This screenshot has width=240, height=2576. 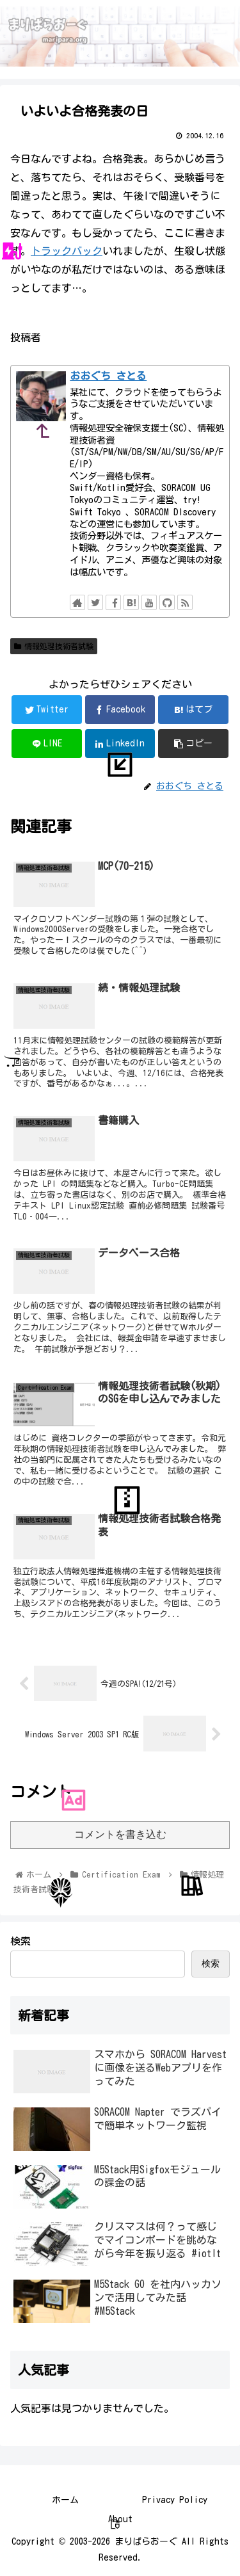 What do you see at coordinates (12, 1061) in the screenshot?
I see `visit the OpenCart e-commerce platform` at bounding box center [12, 1061].